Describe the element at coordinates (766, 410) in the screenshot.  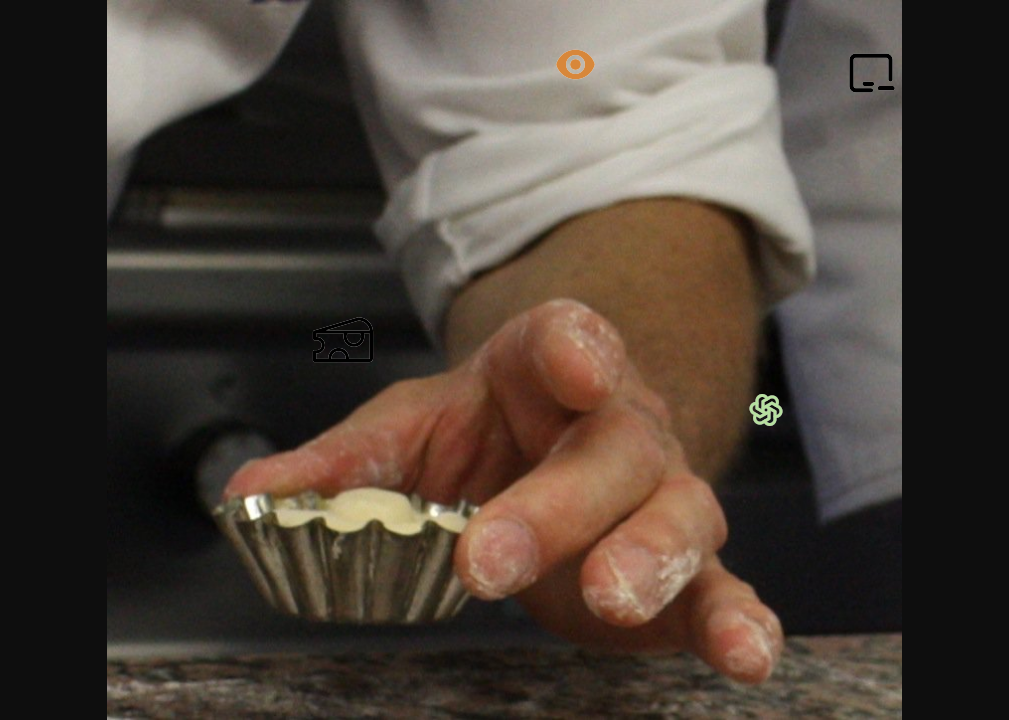
I see `access OpenAI services or chatbot` at that location.